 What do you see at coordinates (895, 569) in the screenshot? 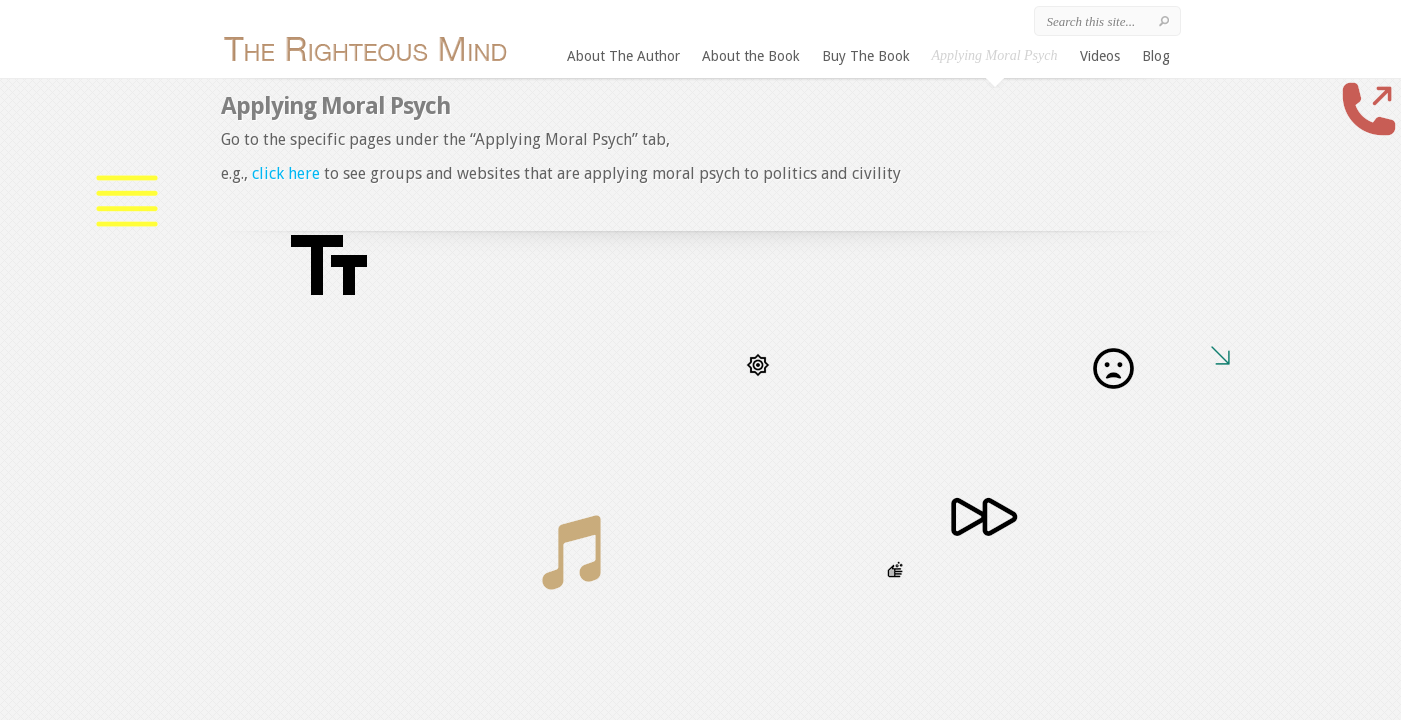
I see `indicates handwashing facilities available` at bounding box center [895, 569].